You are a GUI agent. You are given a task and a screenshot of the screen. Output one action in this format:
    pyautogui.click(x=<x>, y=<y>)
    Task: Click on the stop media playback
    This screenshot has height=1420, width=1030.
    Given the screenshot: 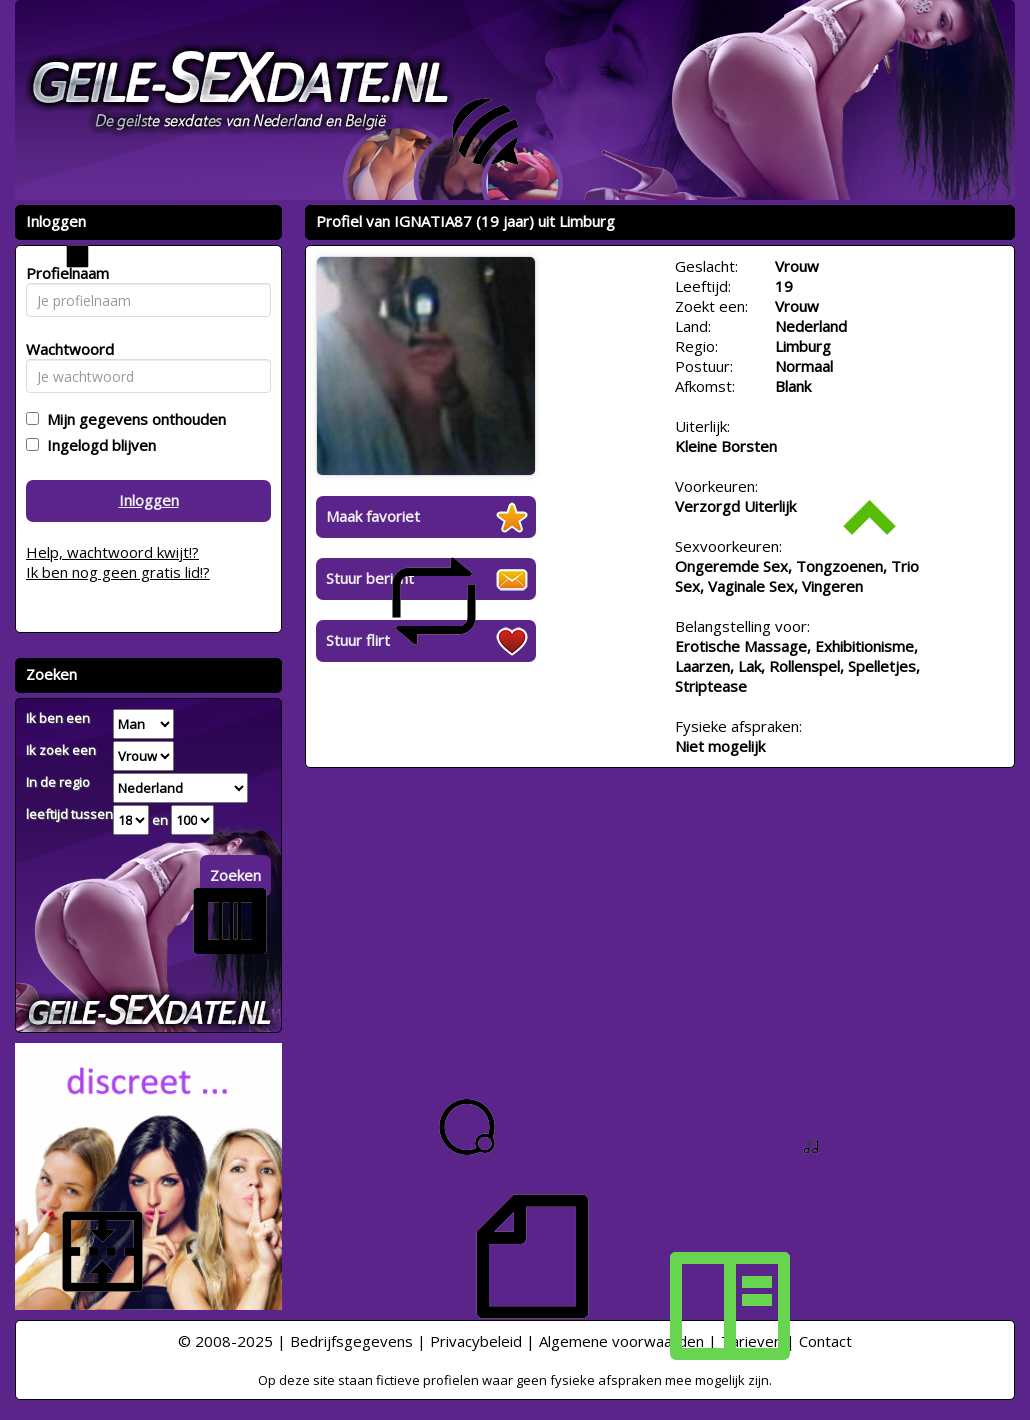 What is the action you would take?
    pyautogui.click(x=77, y=256)
    